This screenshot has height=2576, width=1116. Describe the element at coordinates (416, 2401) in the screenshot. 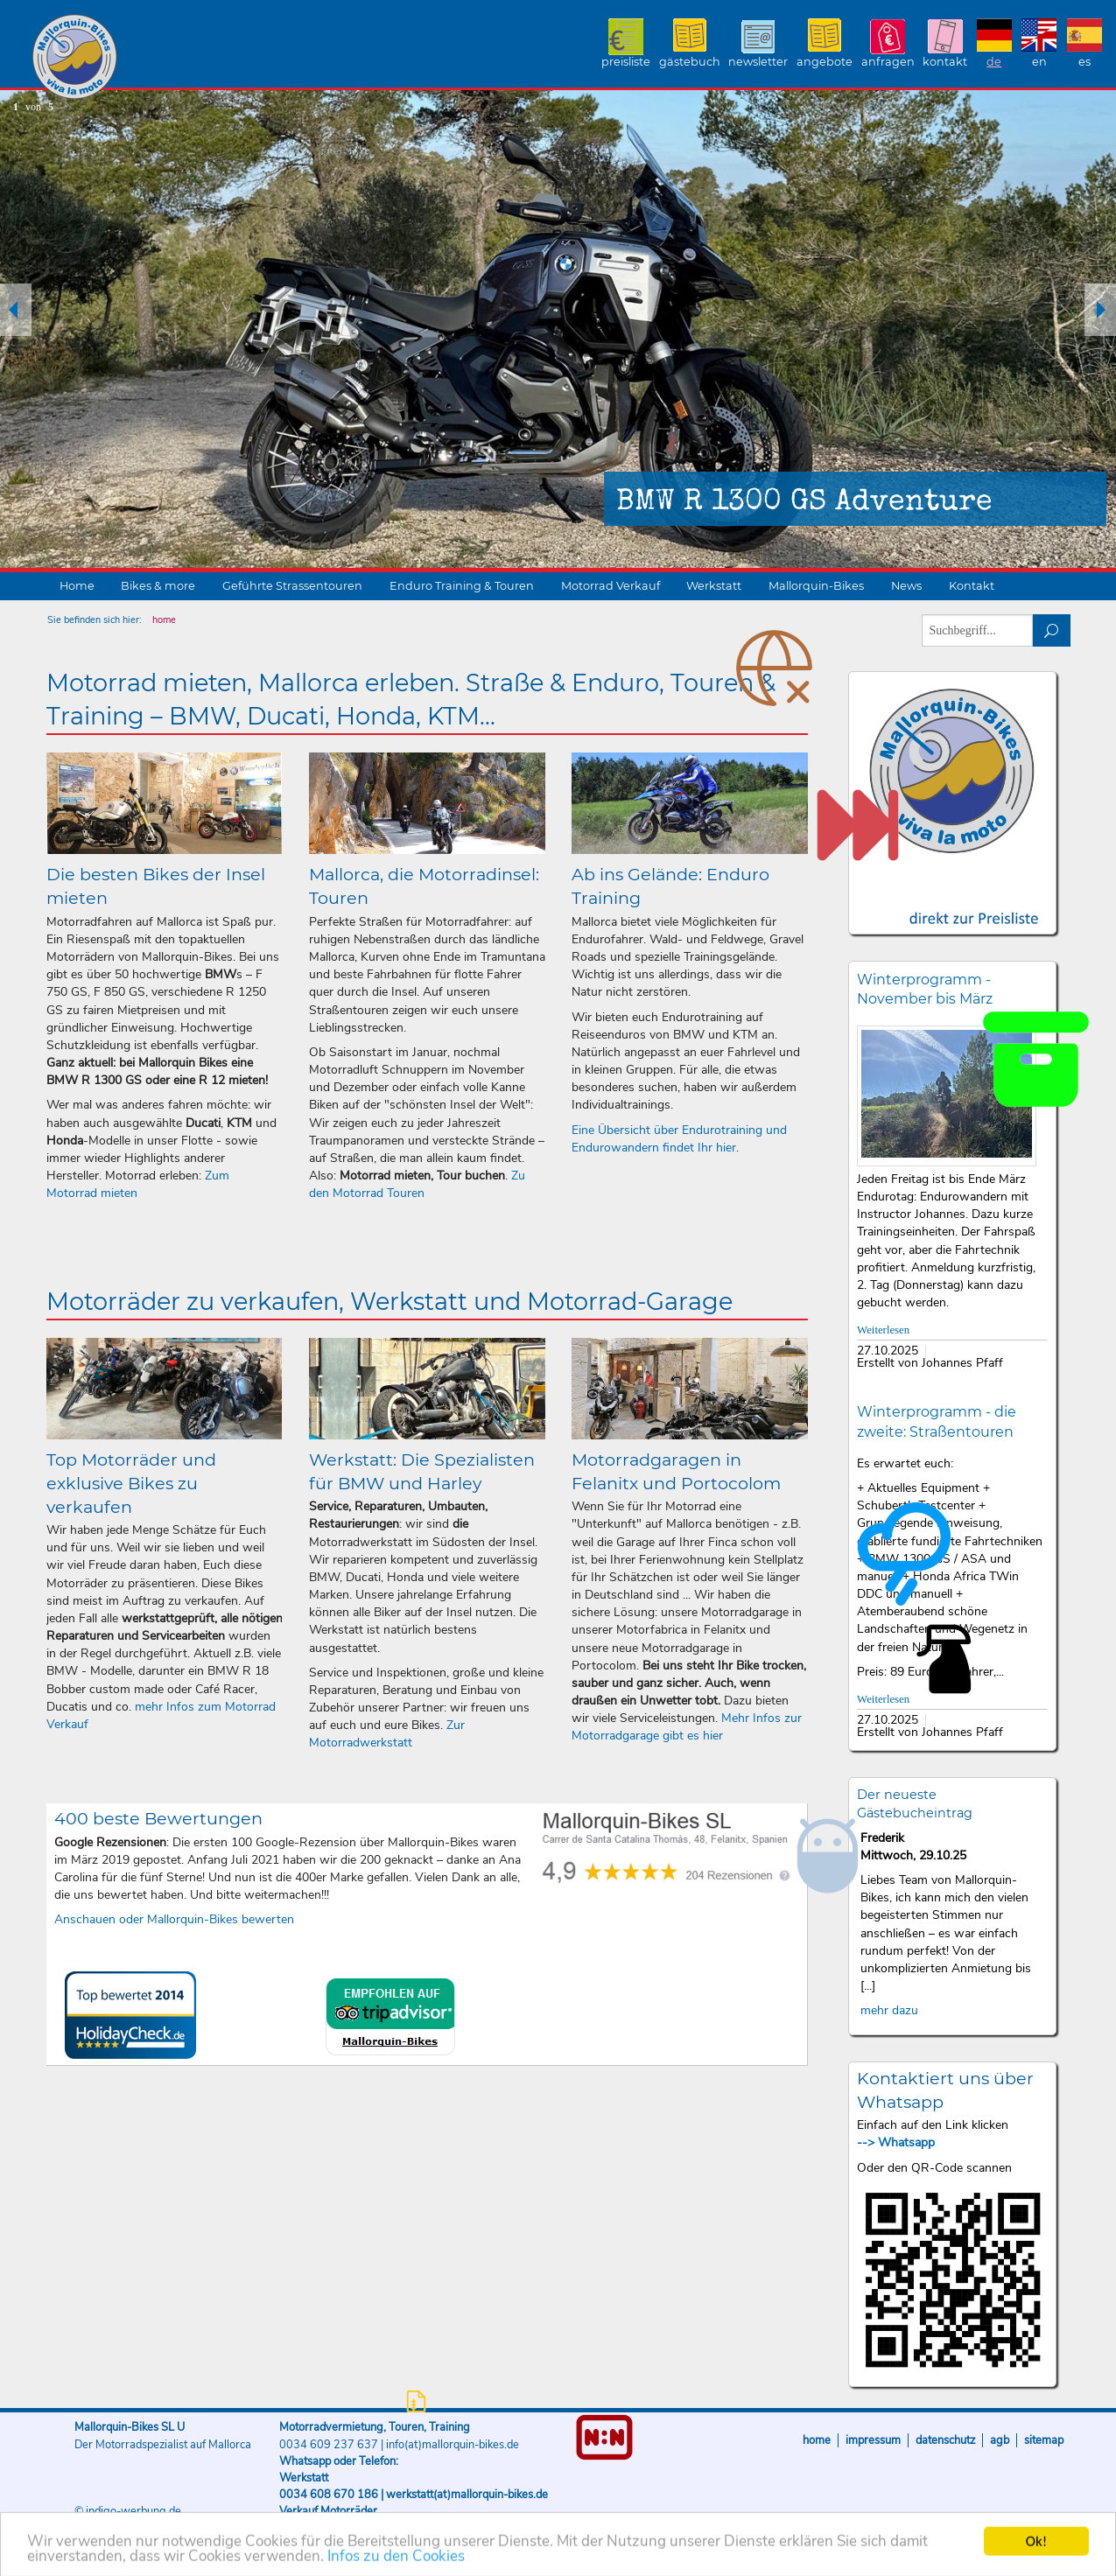

I see `access compressed or archived files` at that location.